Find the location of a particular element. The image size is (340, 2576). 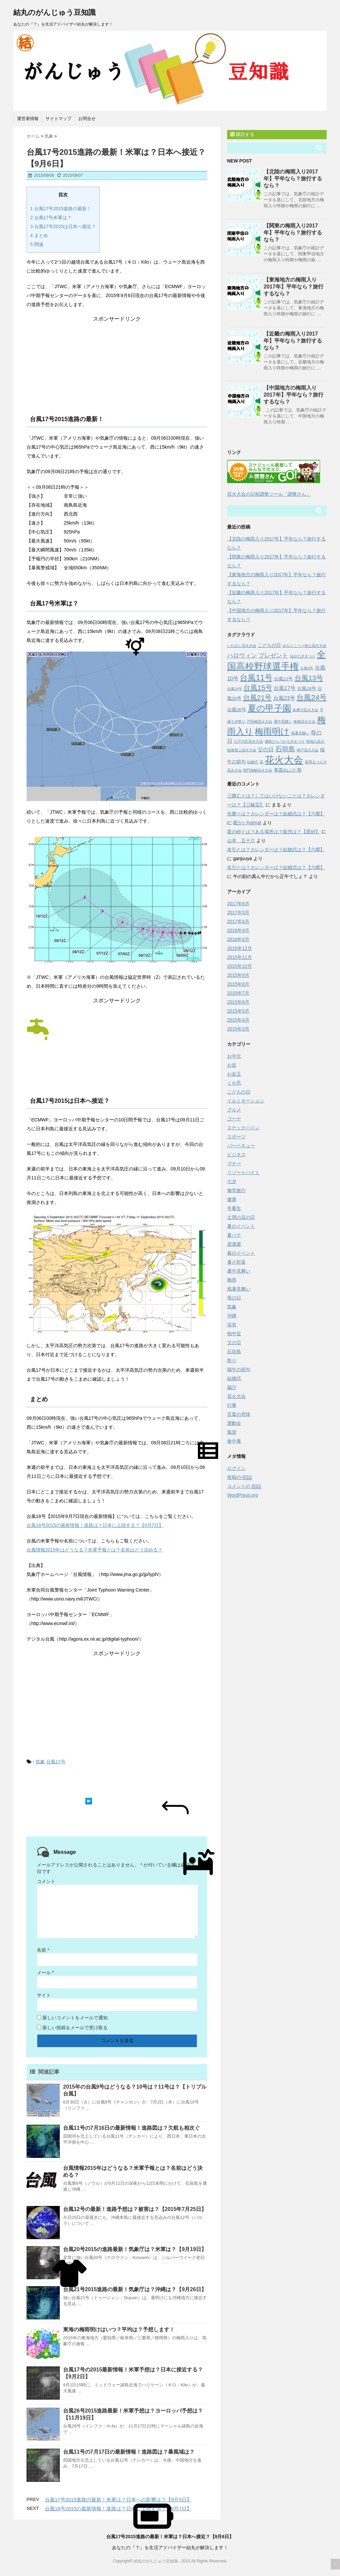

go back to previous screen is located at coordinates (175, 1808).